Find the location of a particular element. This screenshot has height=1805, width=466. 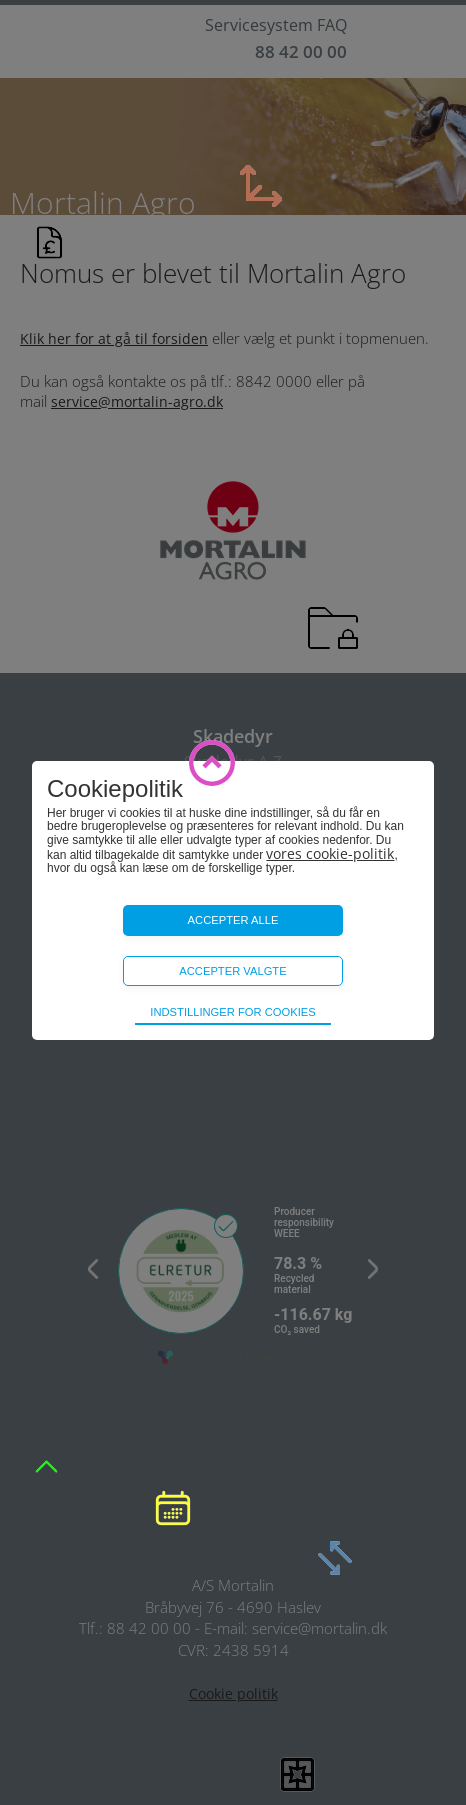

view financial document in pounds is located at coordinates (49, 242).